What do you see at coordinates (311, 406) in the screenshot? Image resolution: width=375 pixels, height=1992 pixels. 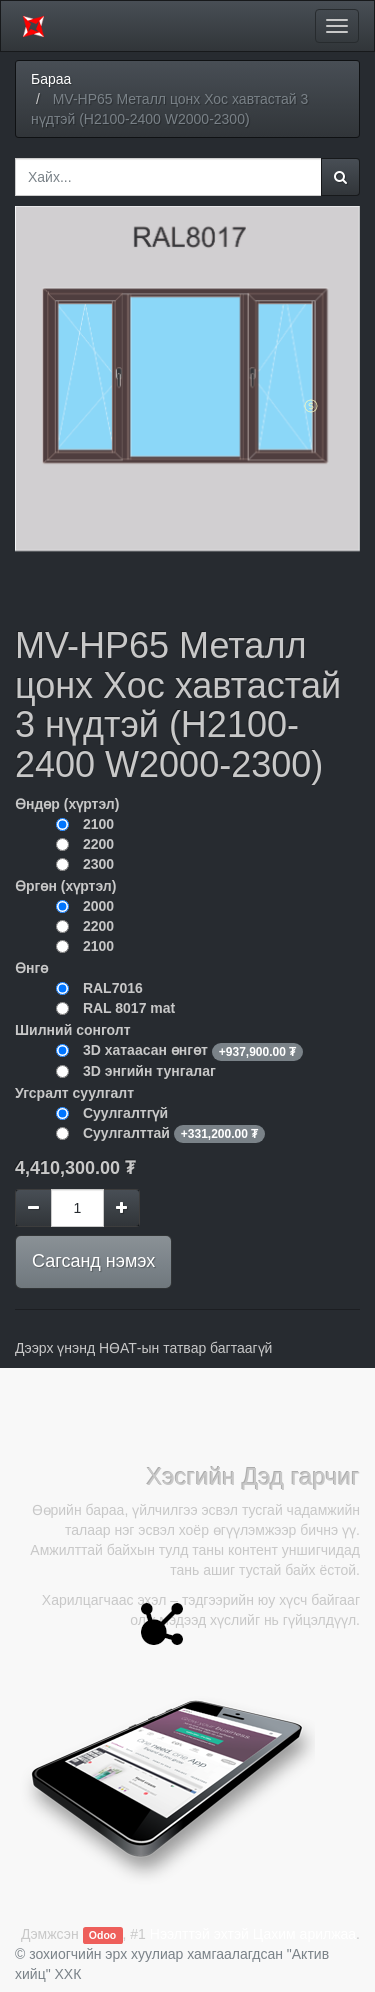 I see `view account balance or financial summary` at bounding box center [311, 406].